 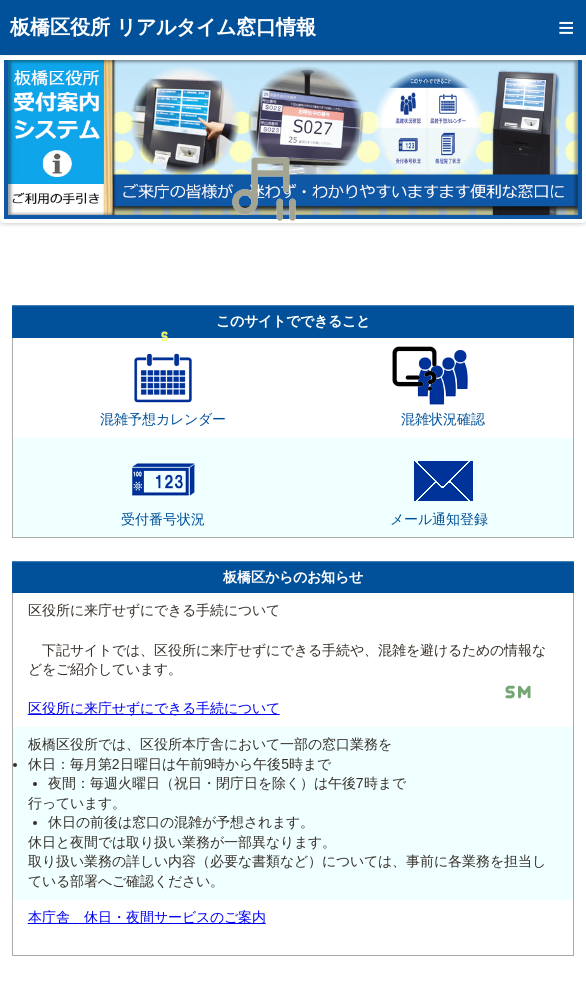 What do you see at coordinates (164, 336) in the screenshot?
I see `indicates small size option` at bounding box center [164, 336].